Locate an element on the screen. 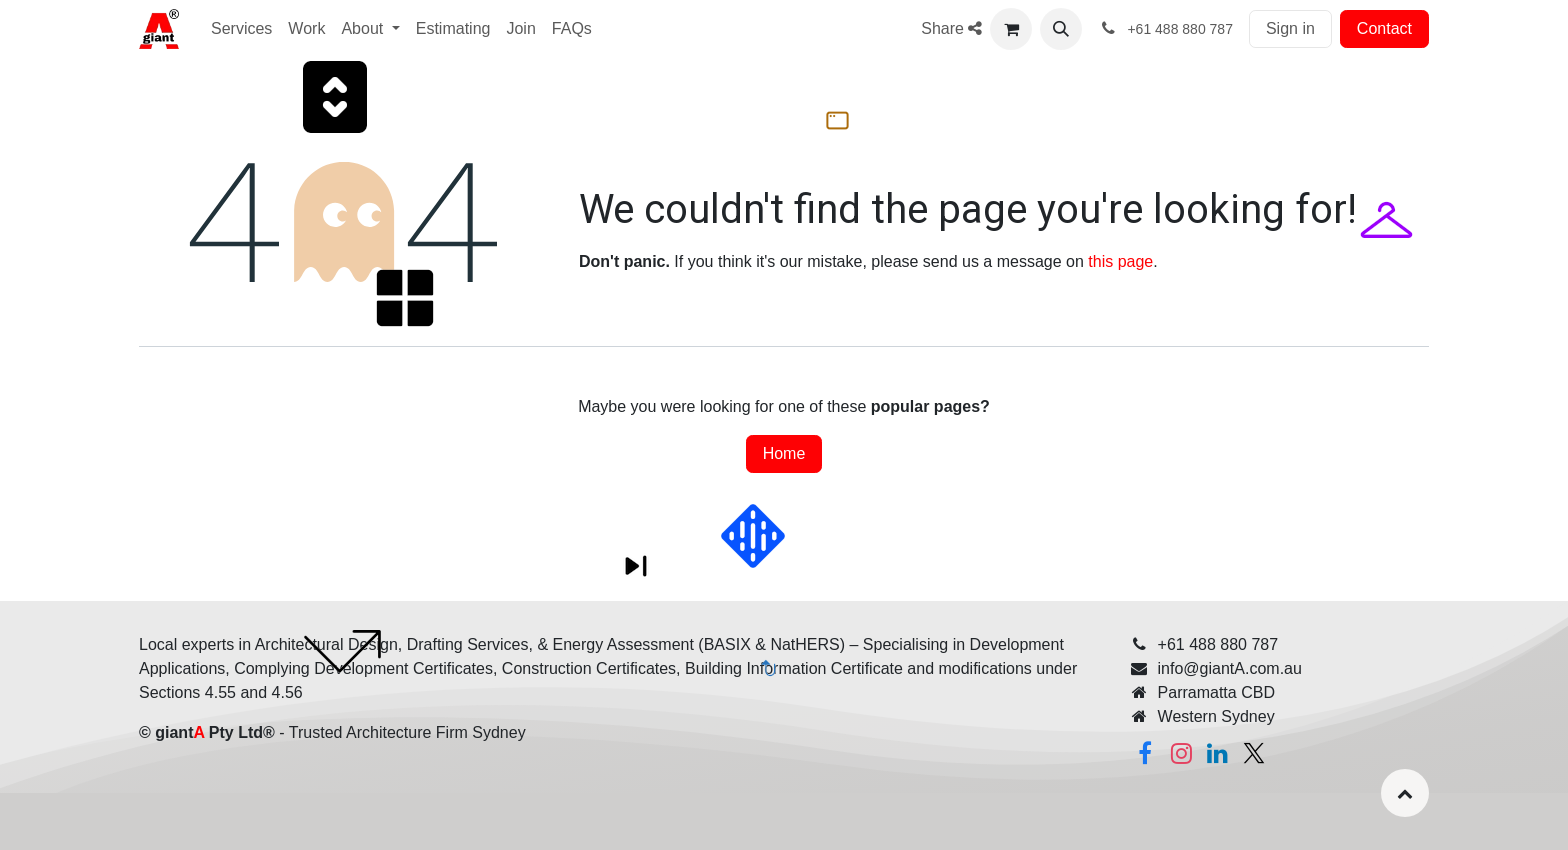  access wardrobe or clothing options is located at coordinates (1386, 222).